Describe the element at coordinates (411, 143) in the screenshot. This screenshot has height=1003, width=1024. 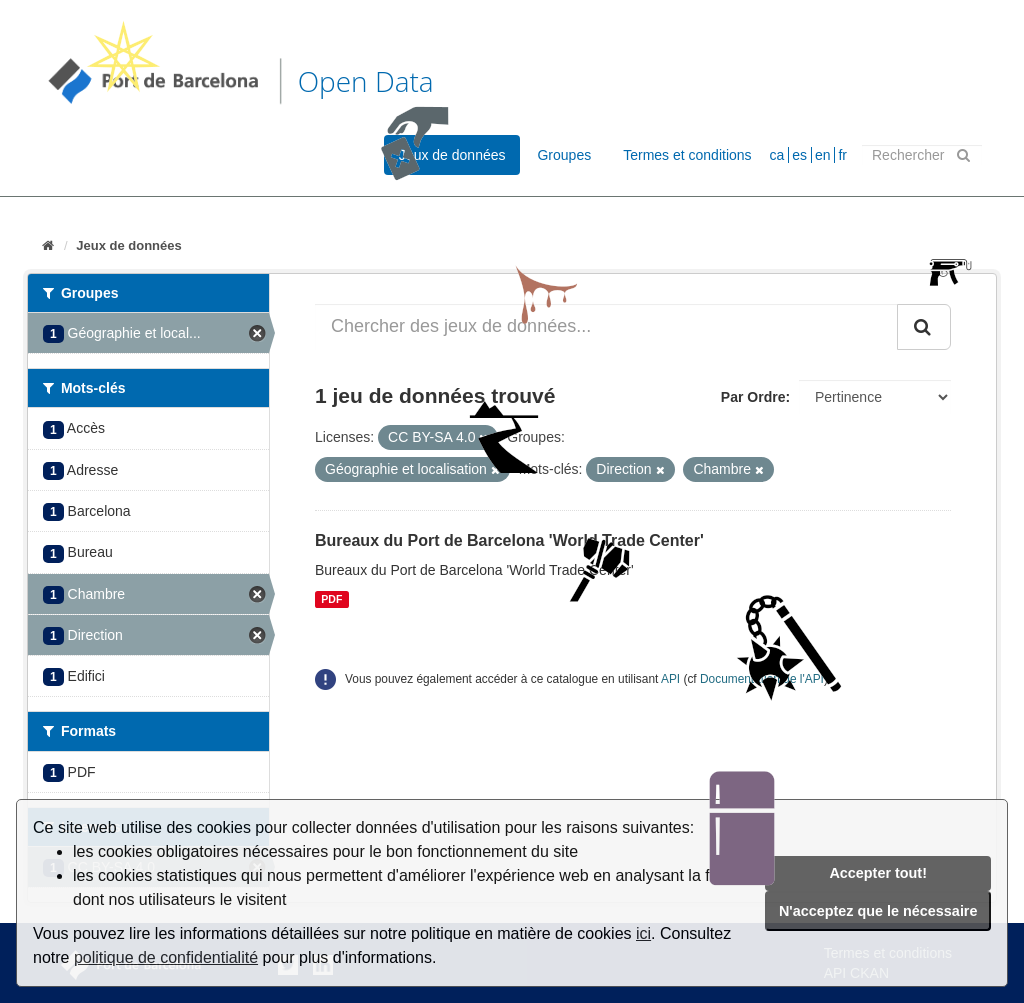
I see `discard a card from your hand` at that location.